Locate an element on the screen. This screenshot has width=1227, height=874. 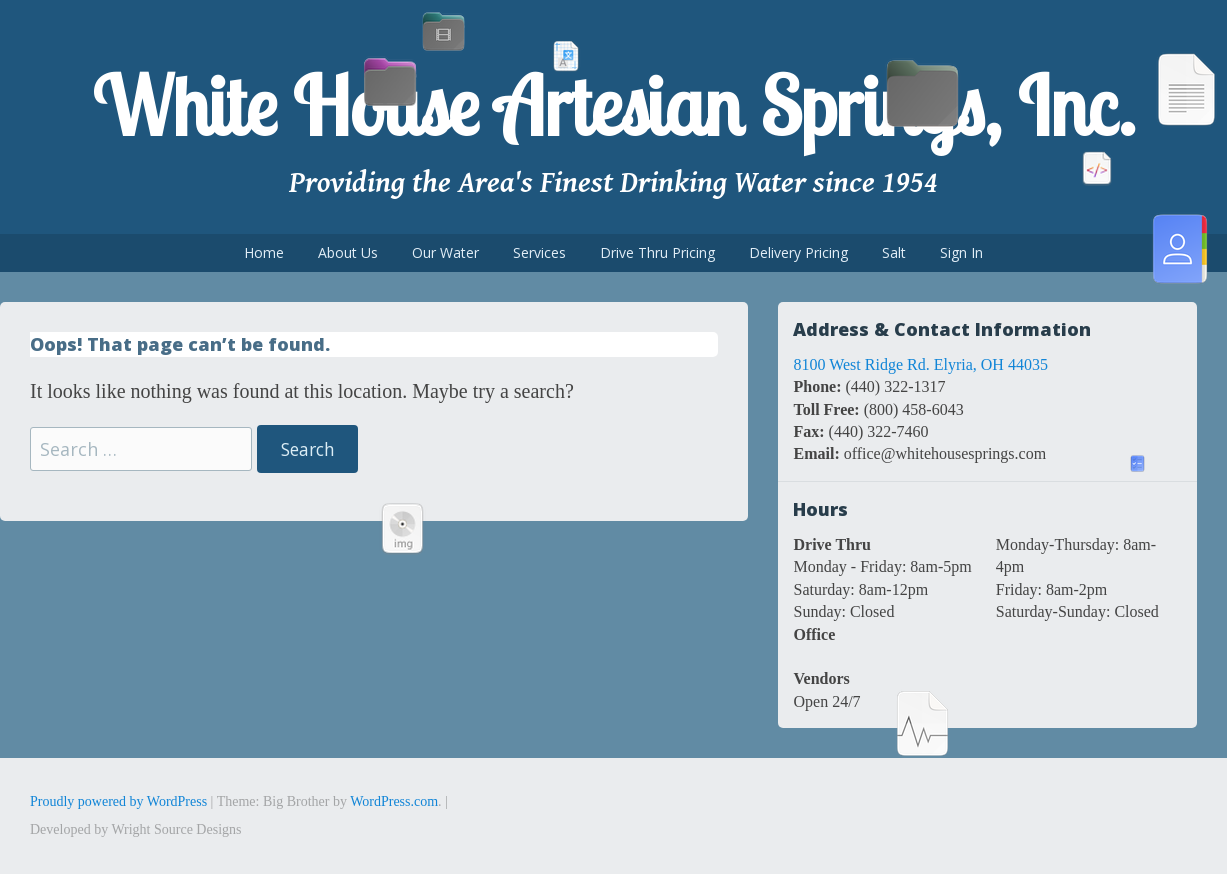
a gettext translation template file (.pot) is located at coordinates (566, 56).